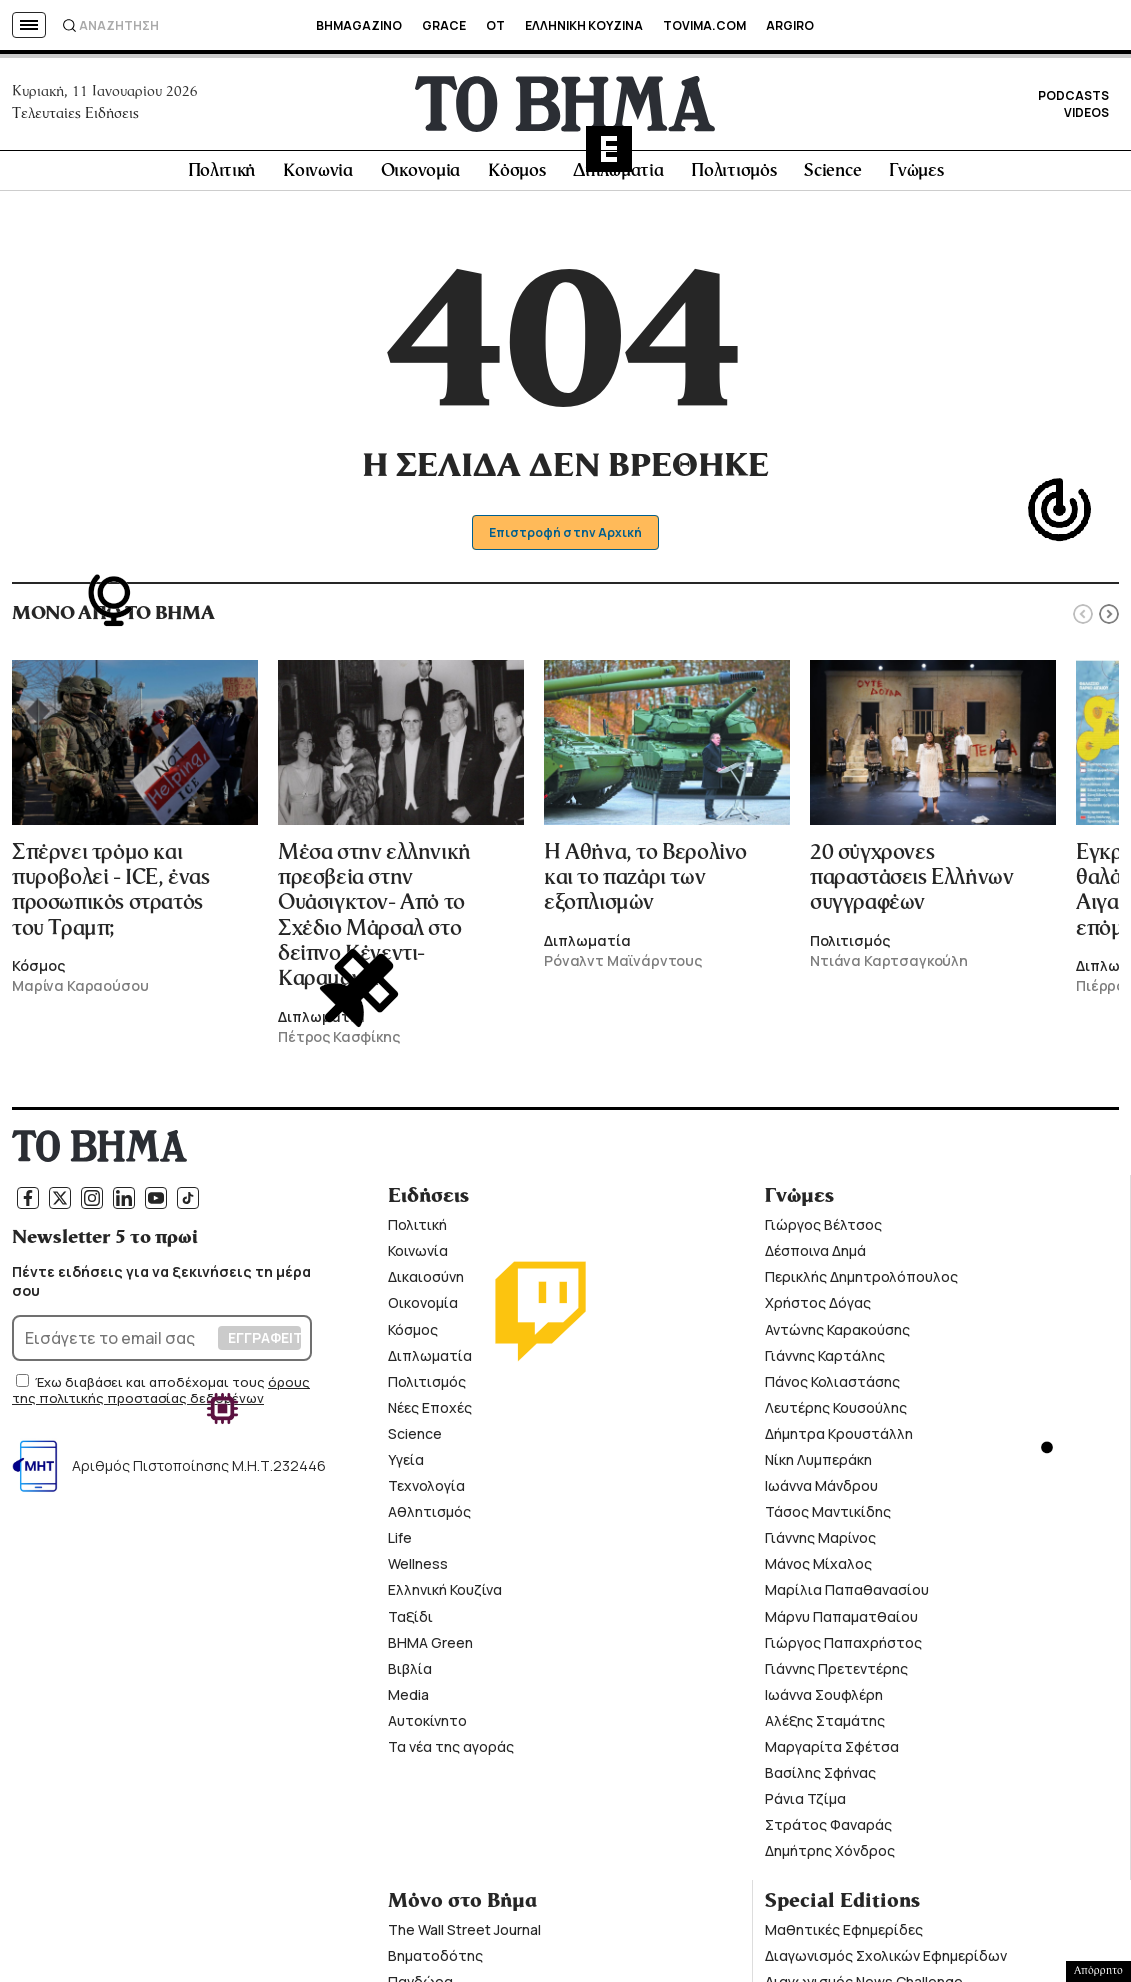 Image resolution: width=1131 pixels, height=1982 pixels. Describe the element at coordinates (359, 988) in the screenshot. I see `access satellite connection settings` at that location.